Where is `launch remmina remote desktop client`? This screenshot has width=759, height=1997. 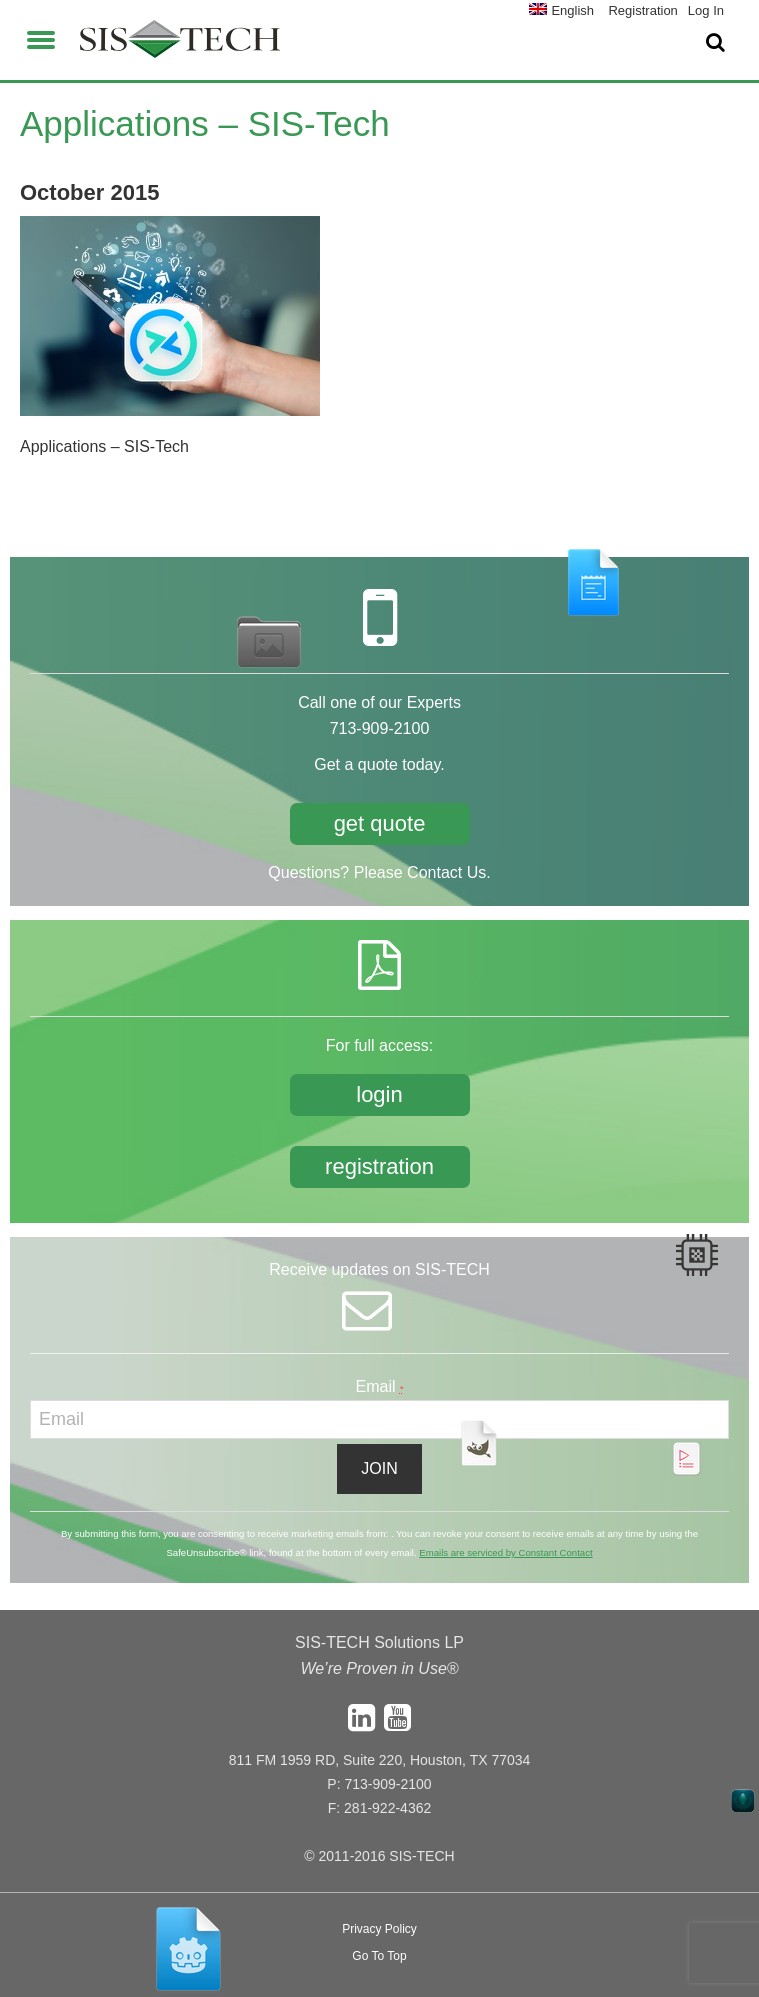
launch remmina remote desktop client is located at coordinates (163, 342).